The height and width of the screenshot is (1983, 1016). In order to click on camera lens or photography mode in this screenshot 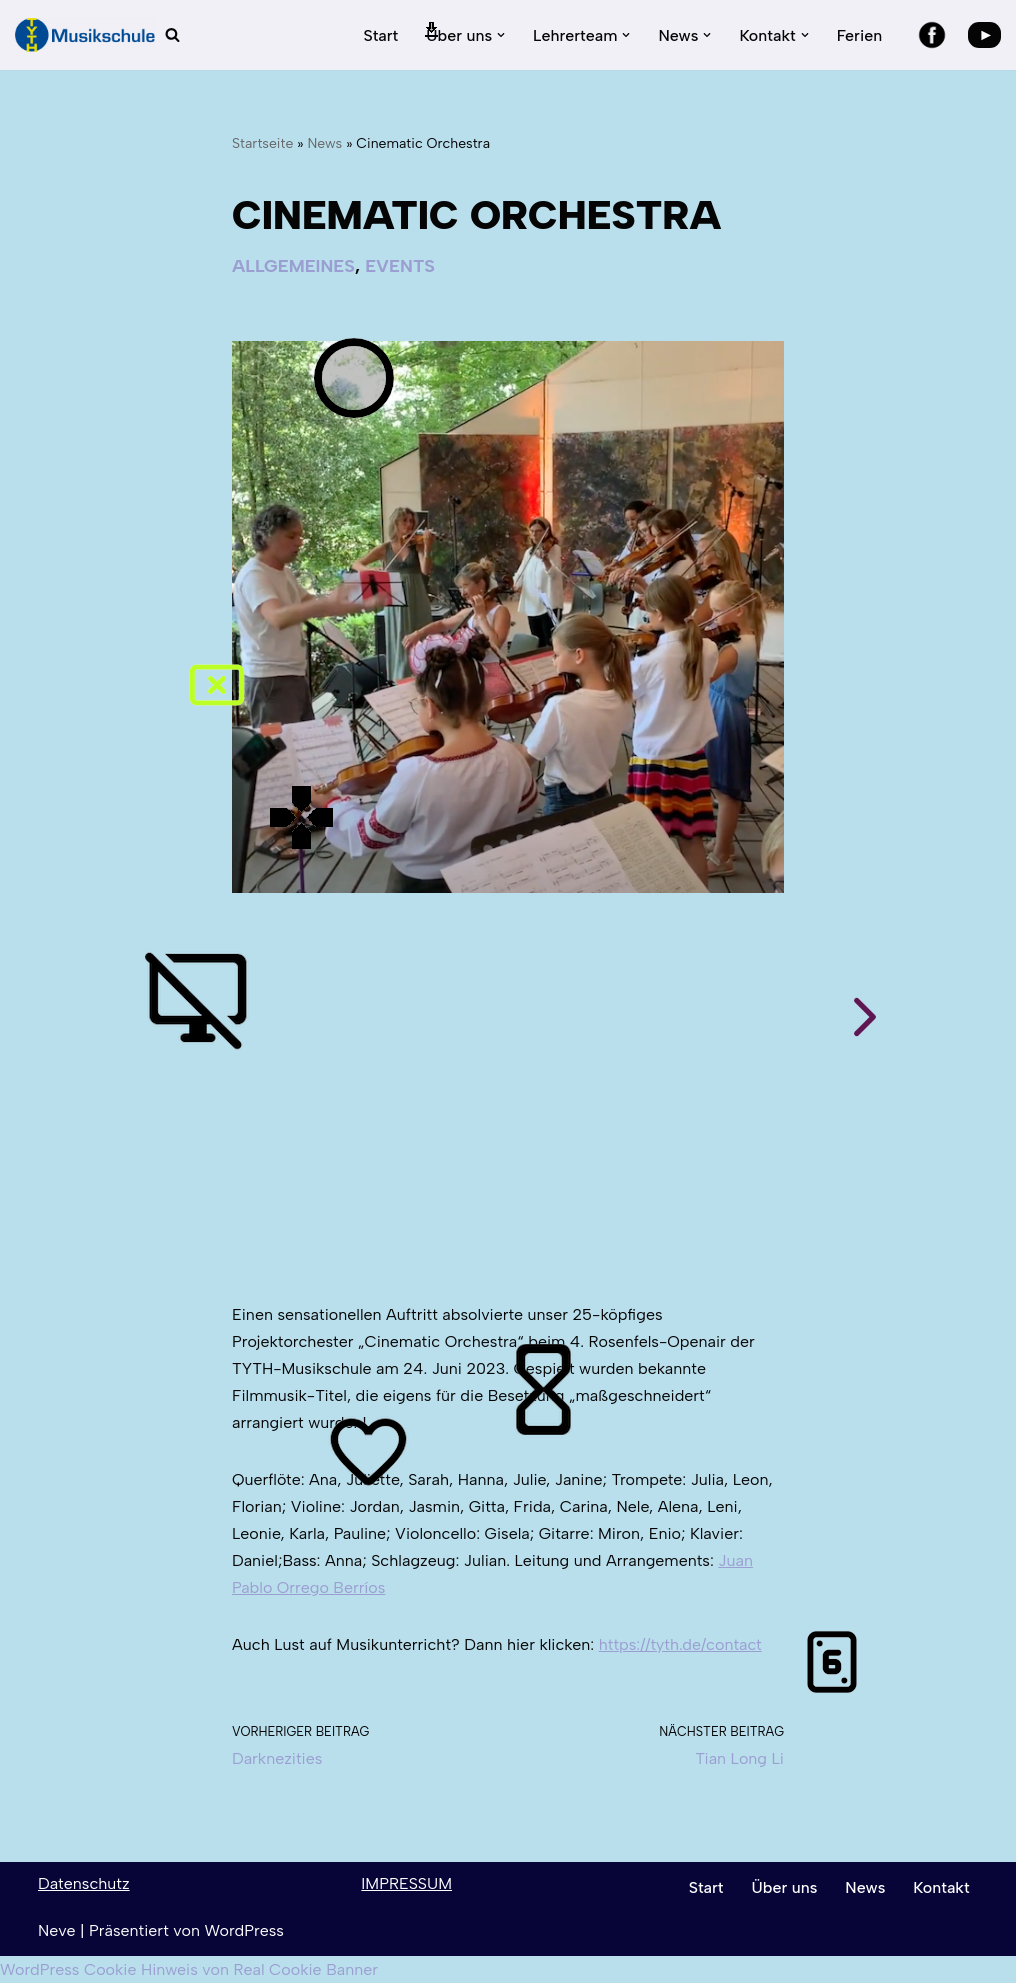, I will do `click(354, 378)`.